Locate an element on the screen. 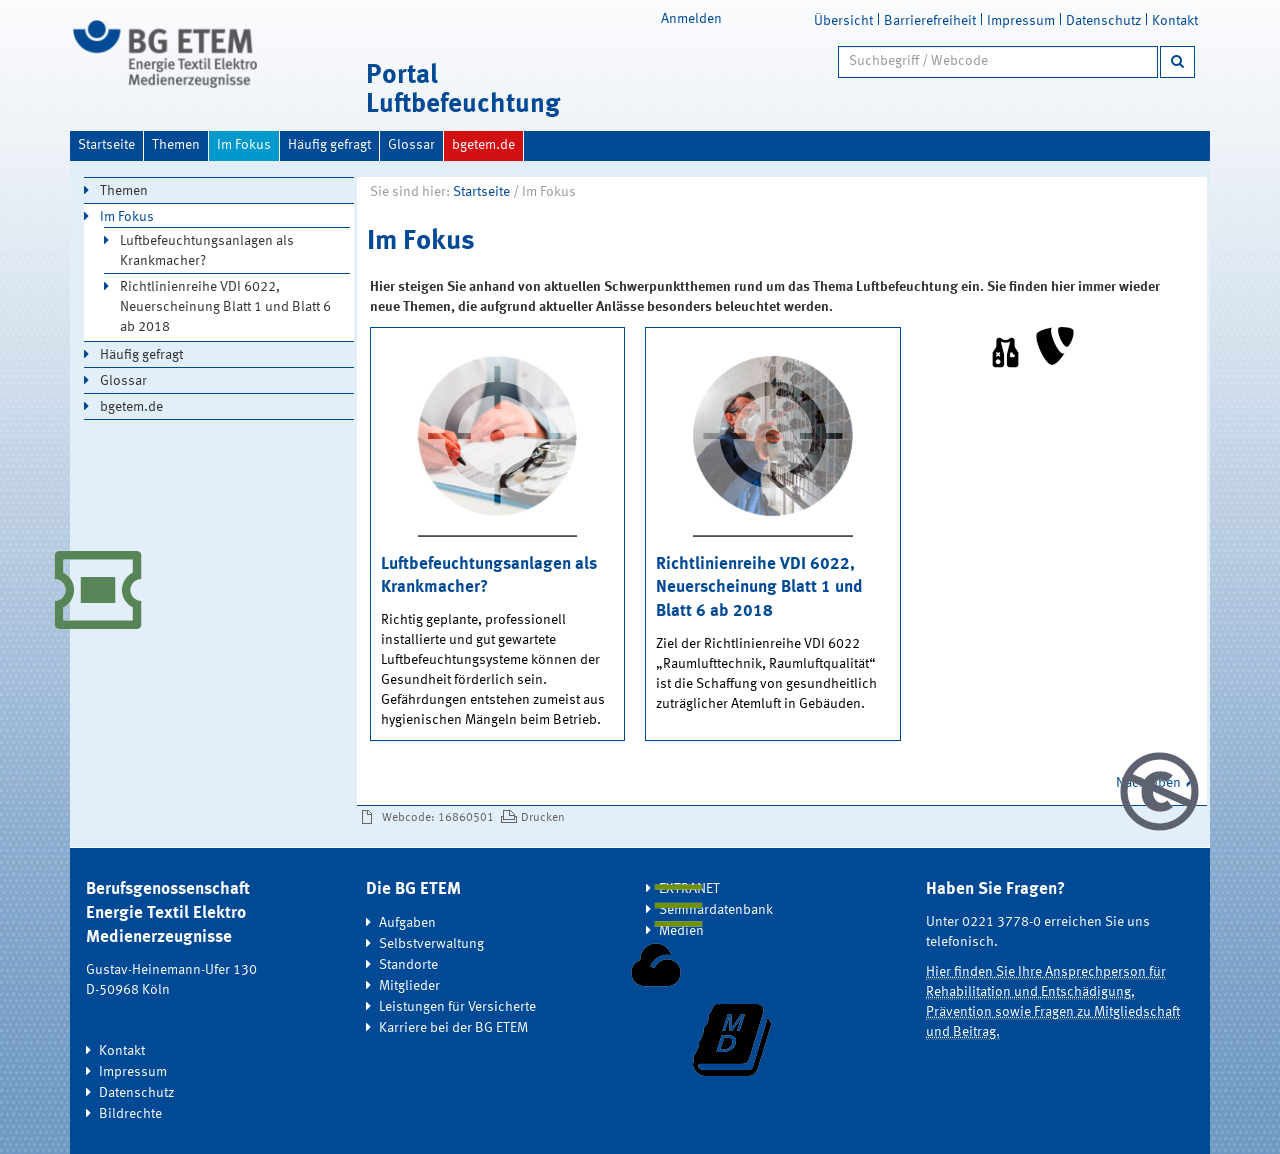  view your tickets or passes is located at coordinates (98, 590).